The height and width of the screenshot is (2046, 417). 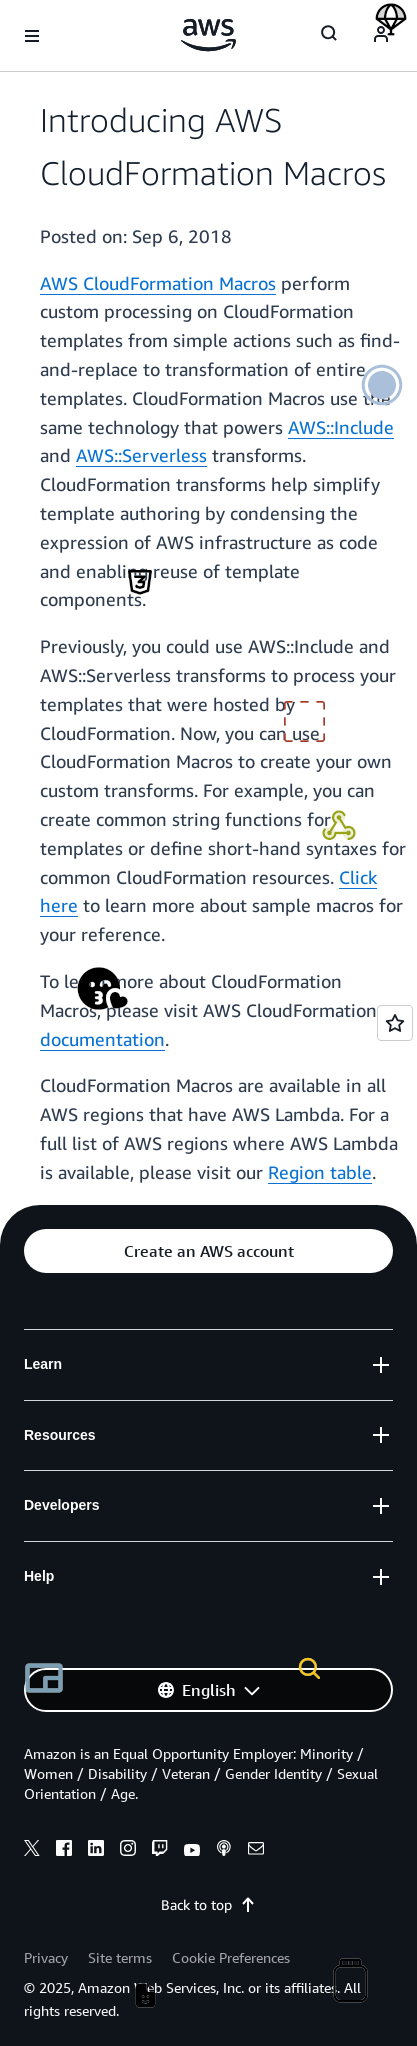 I want to click on view a friendly or positive document, so click(x=145, y=1995).